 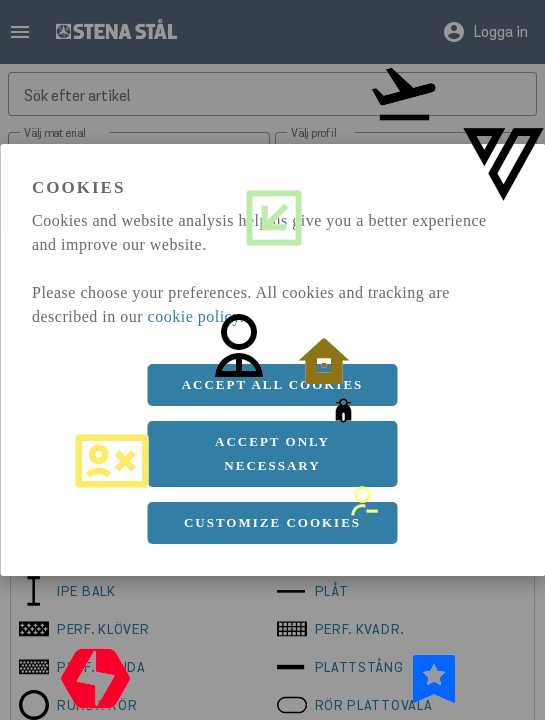 What do you see at coordinates (434, 678) in the screenshot?
I see `save item to favorites` at bounding box center [434, 678].